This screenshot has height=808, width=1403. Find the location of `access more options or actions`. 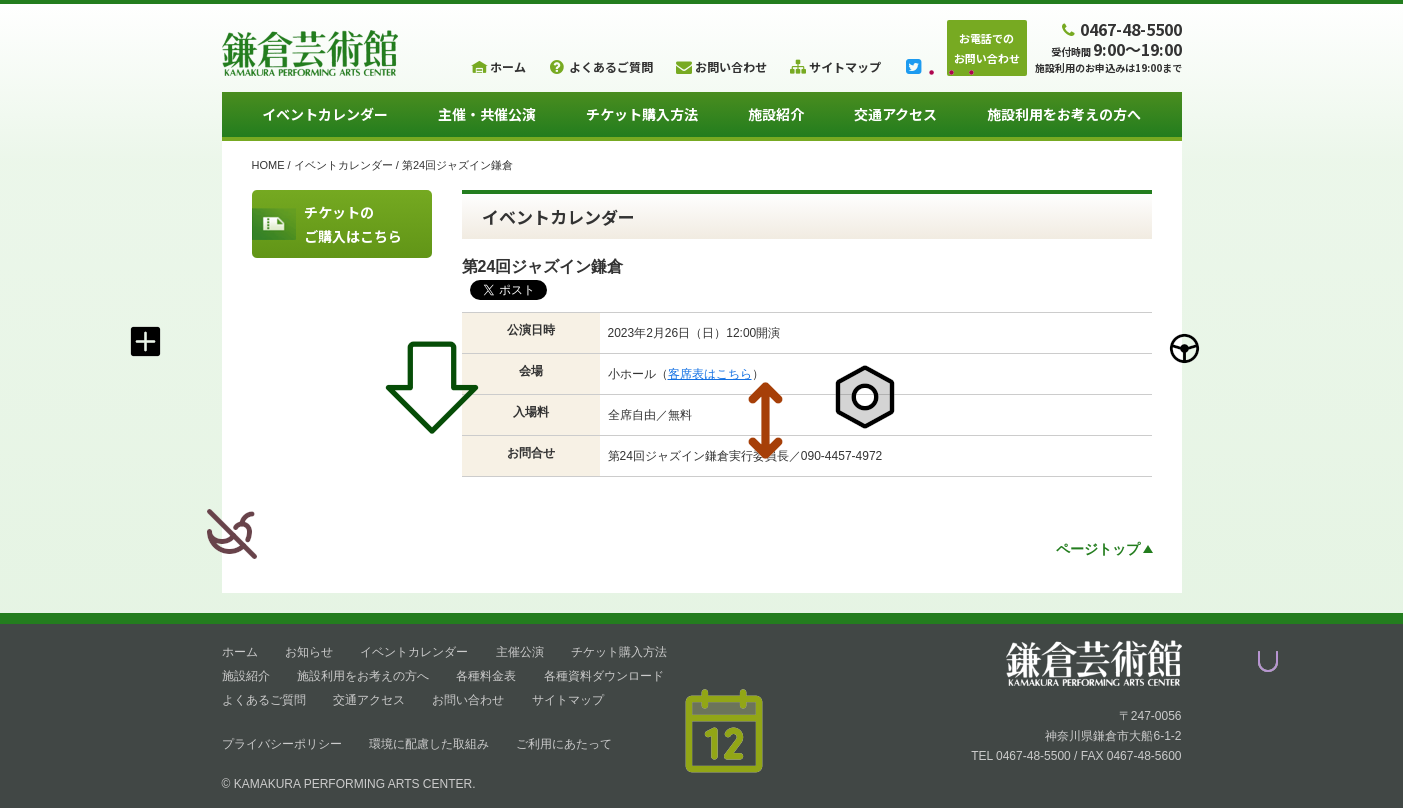

access more options or actions is located at coordinates (951, 72).